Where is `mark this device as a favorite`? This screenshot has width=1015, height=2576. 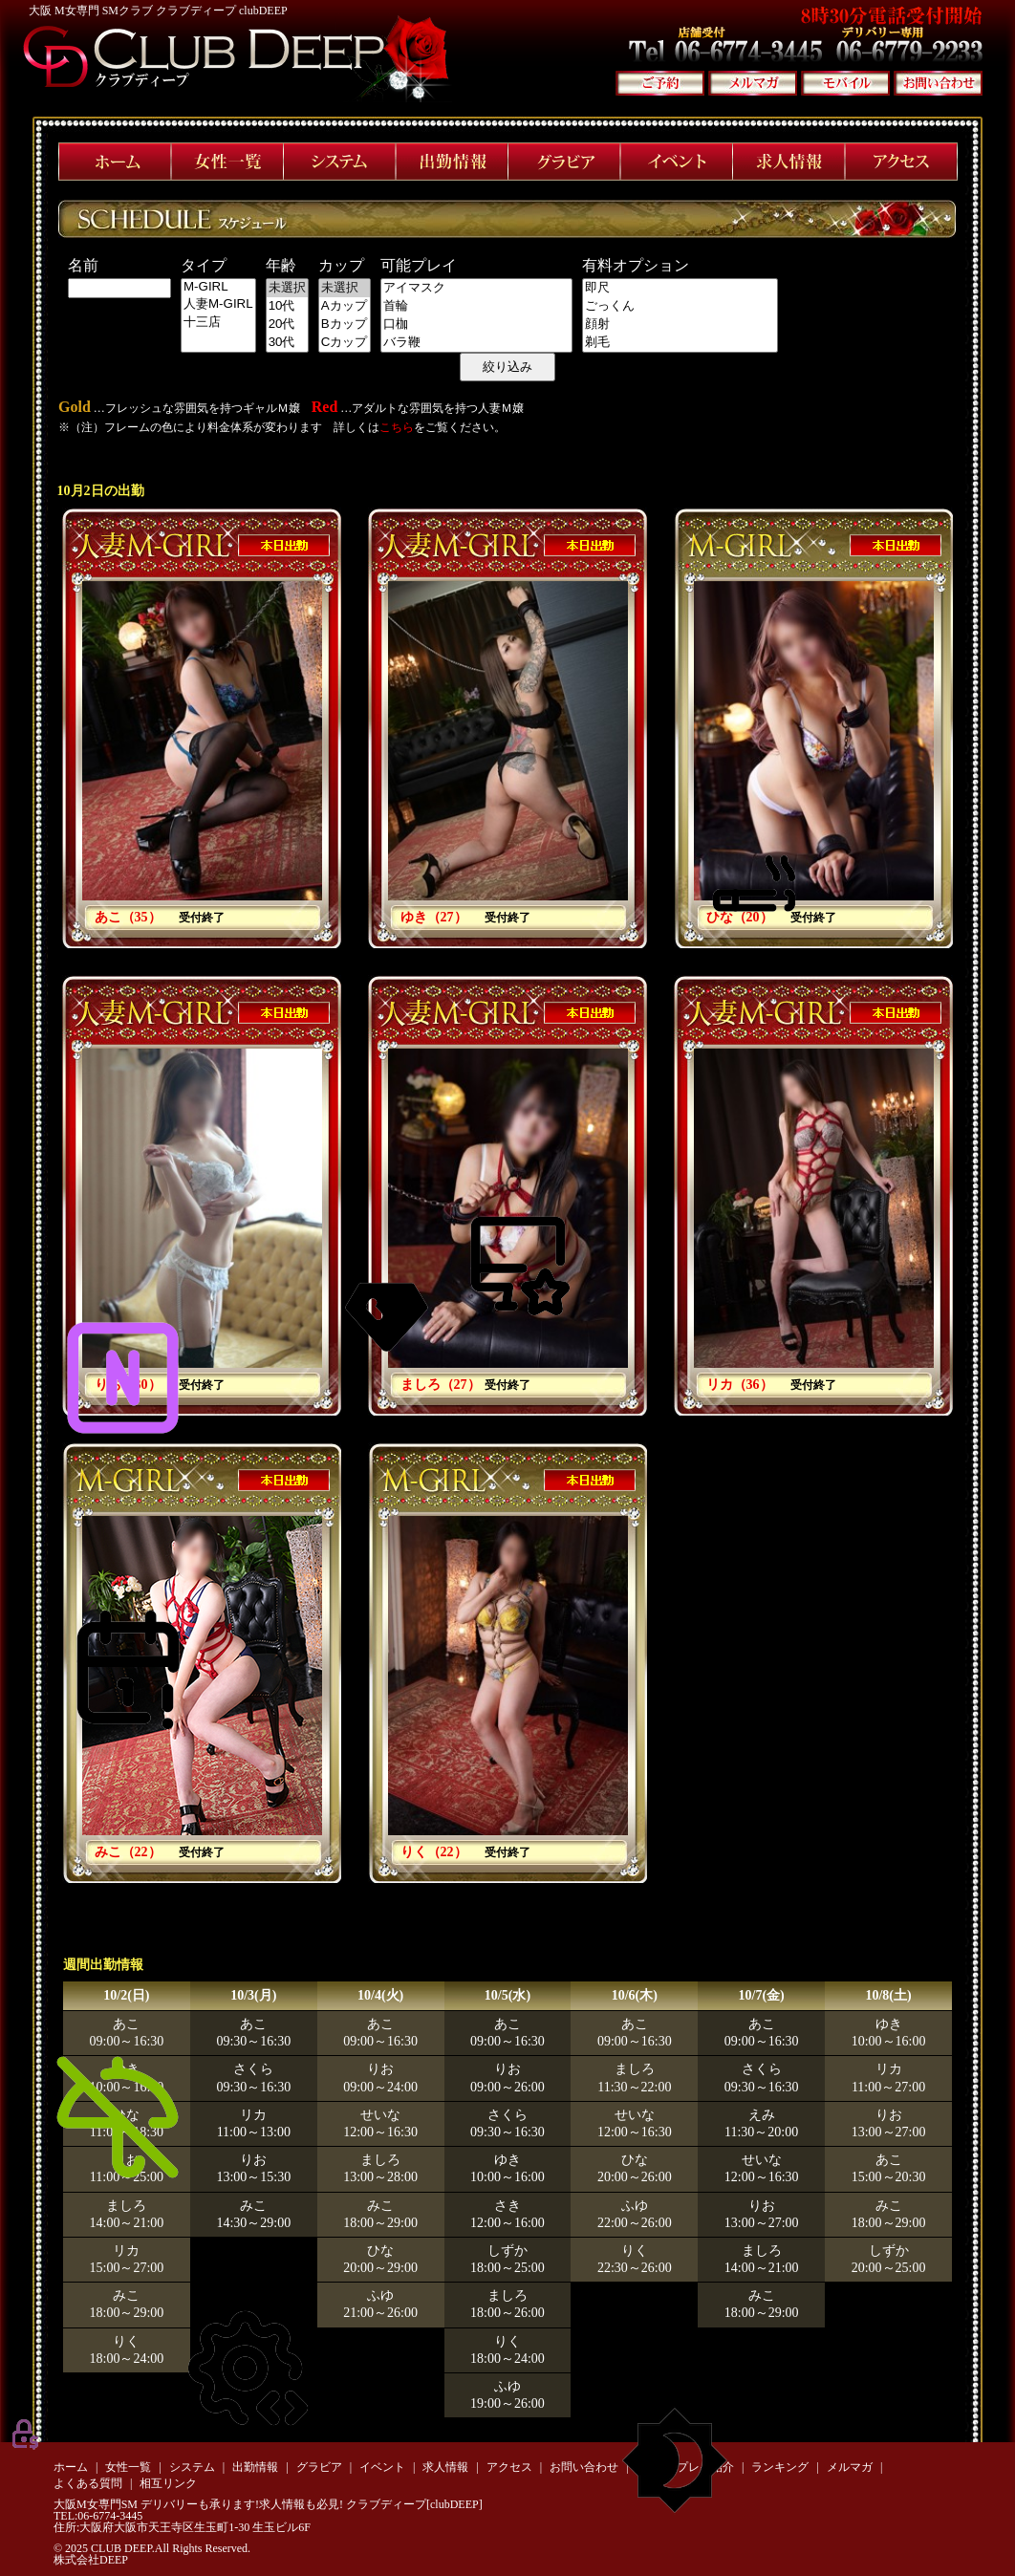
mark this device as a favorite is located at coordinates (518, 1264).